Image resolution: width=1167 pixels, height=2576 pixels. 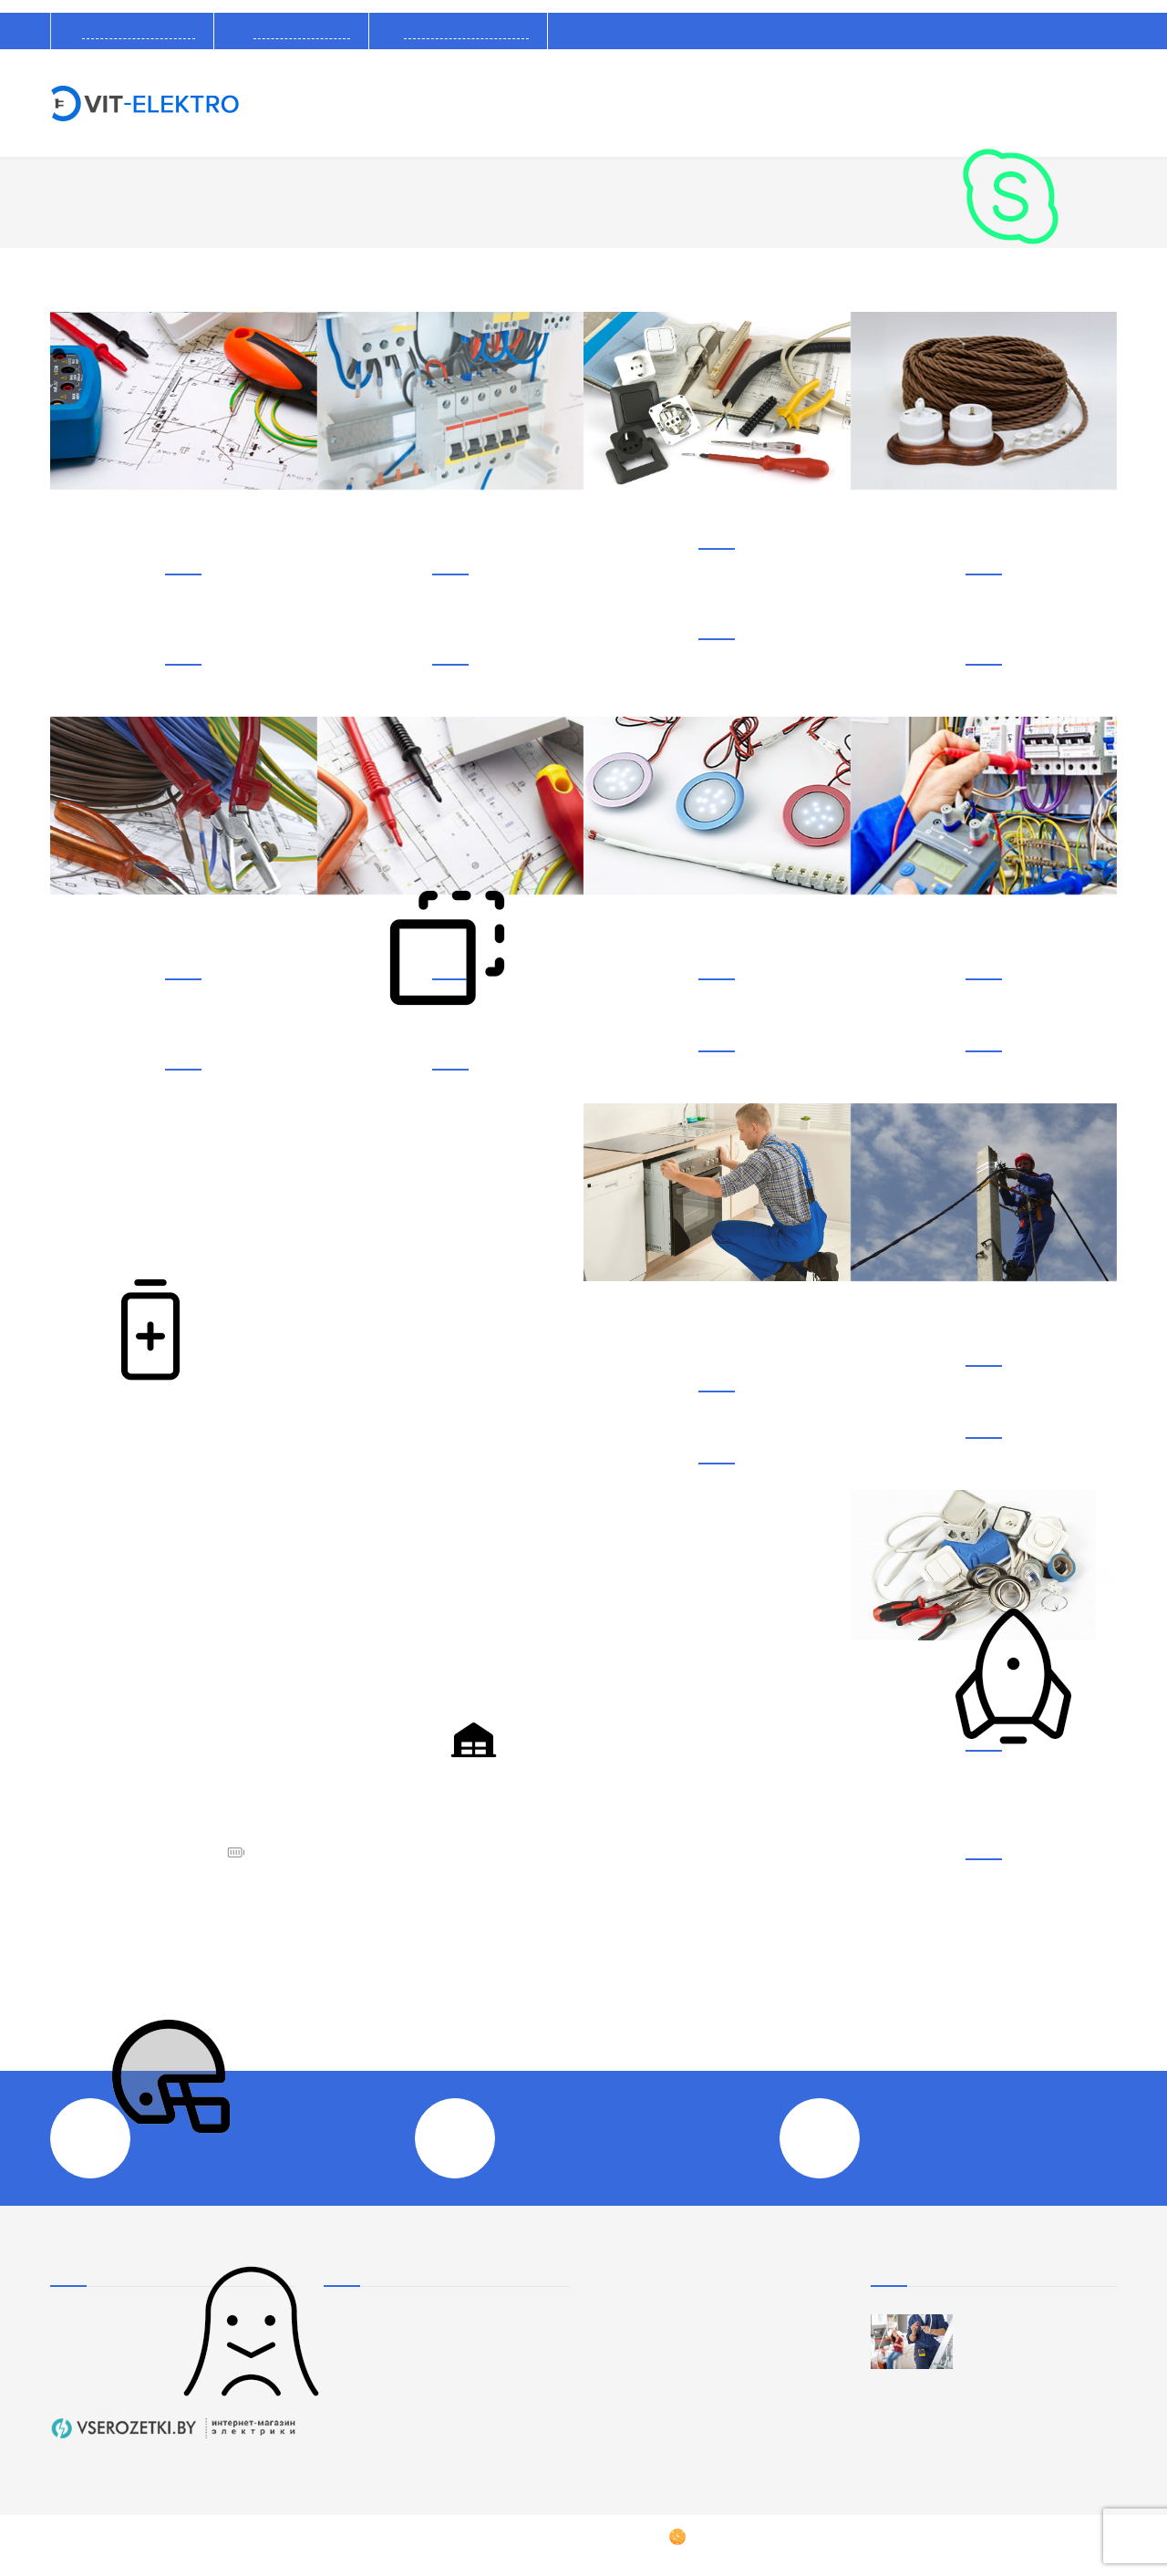 What do you see at coordinates (251, 2339) in the screenshot?
I see `indicates linux operating system compatibility` at bounding box center [251, 2339].